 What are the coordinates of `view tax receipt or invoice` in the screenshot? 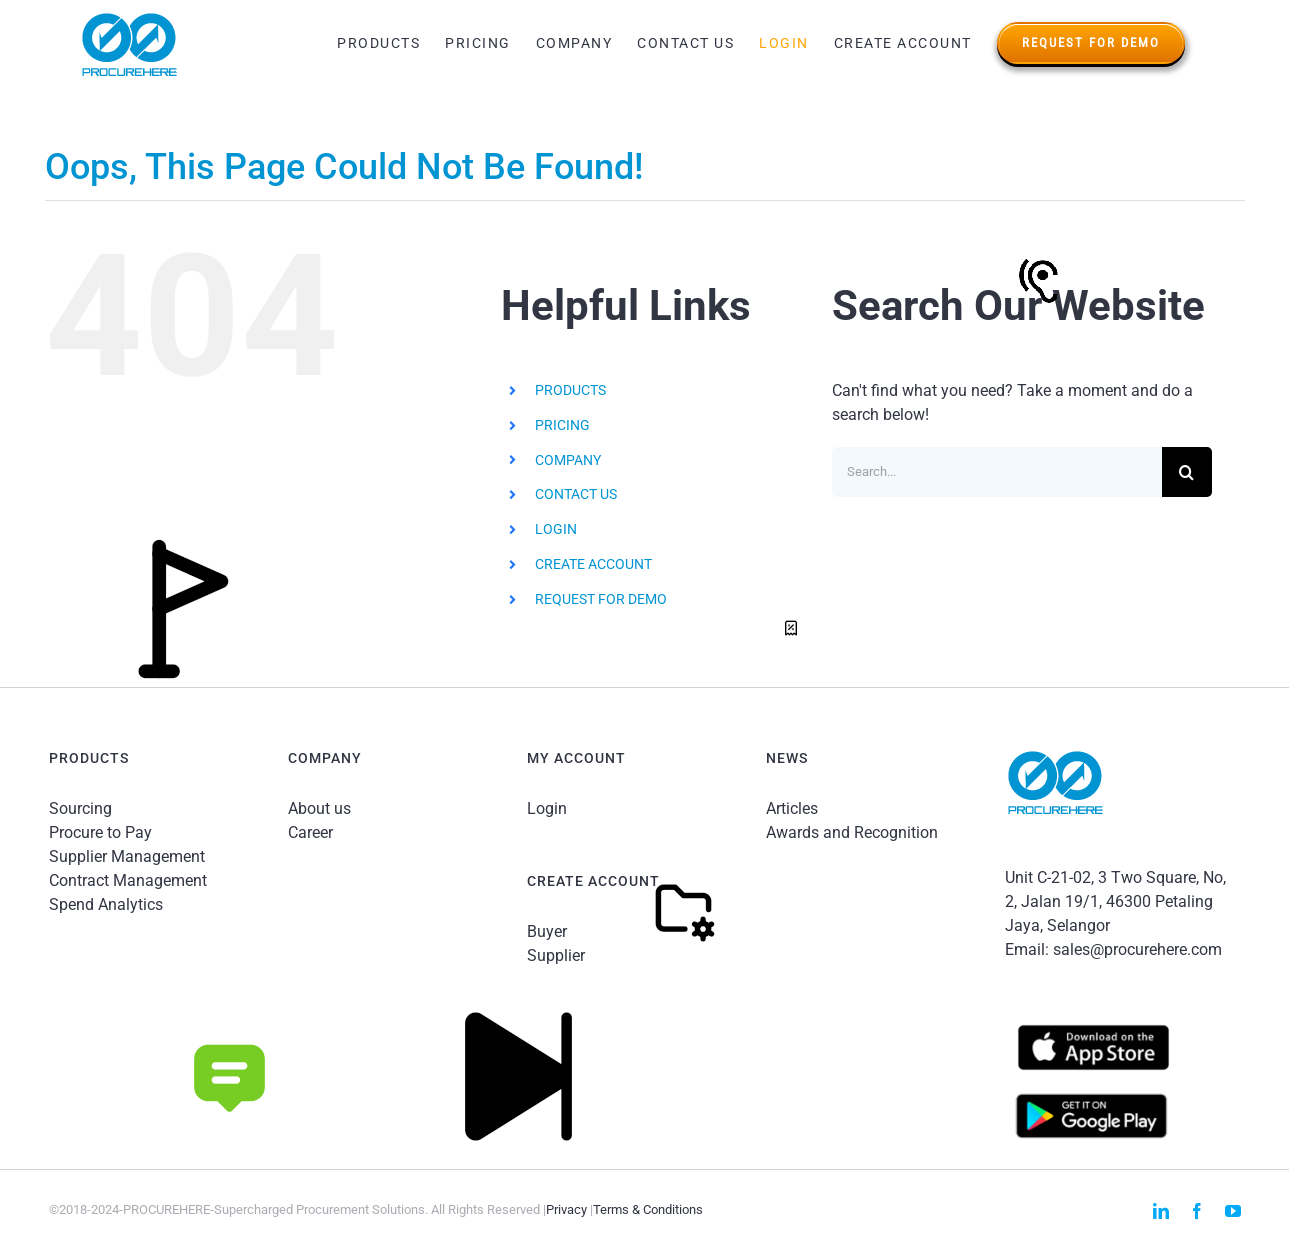 It's located at (791, 628).